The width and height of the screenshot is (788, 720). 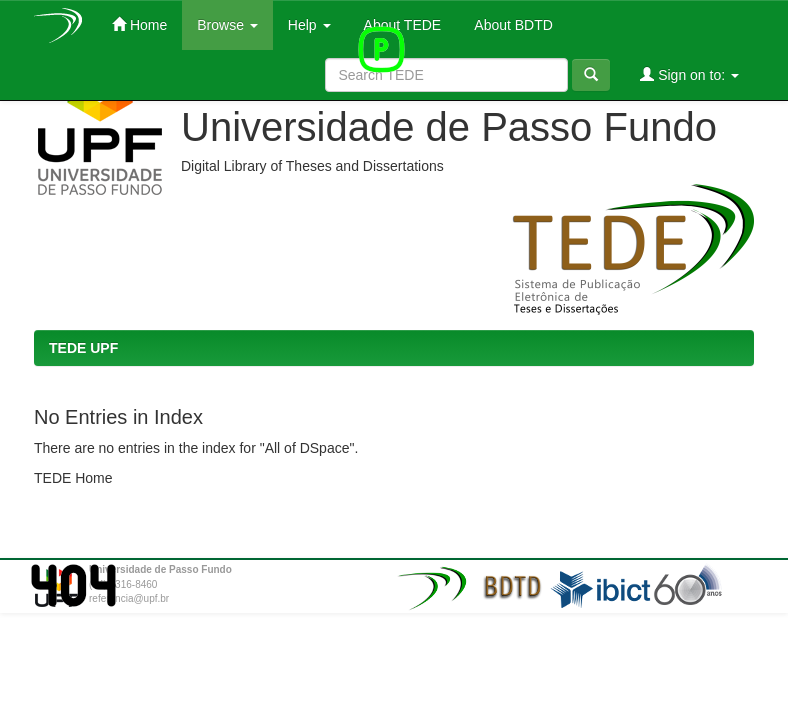 I want to click on indicates parking availability or location, so click(x=381, y=49).